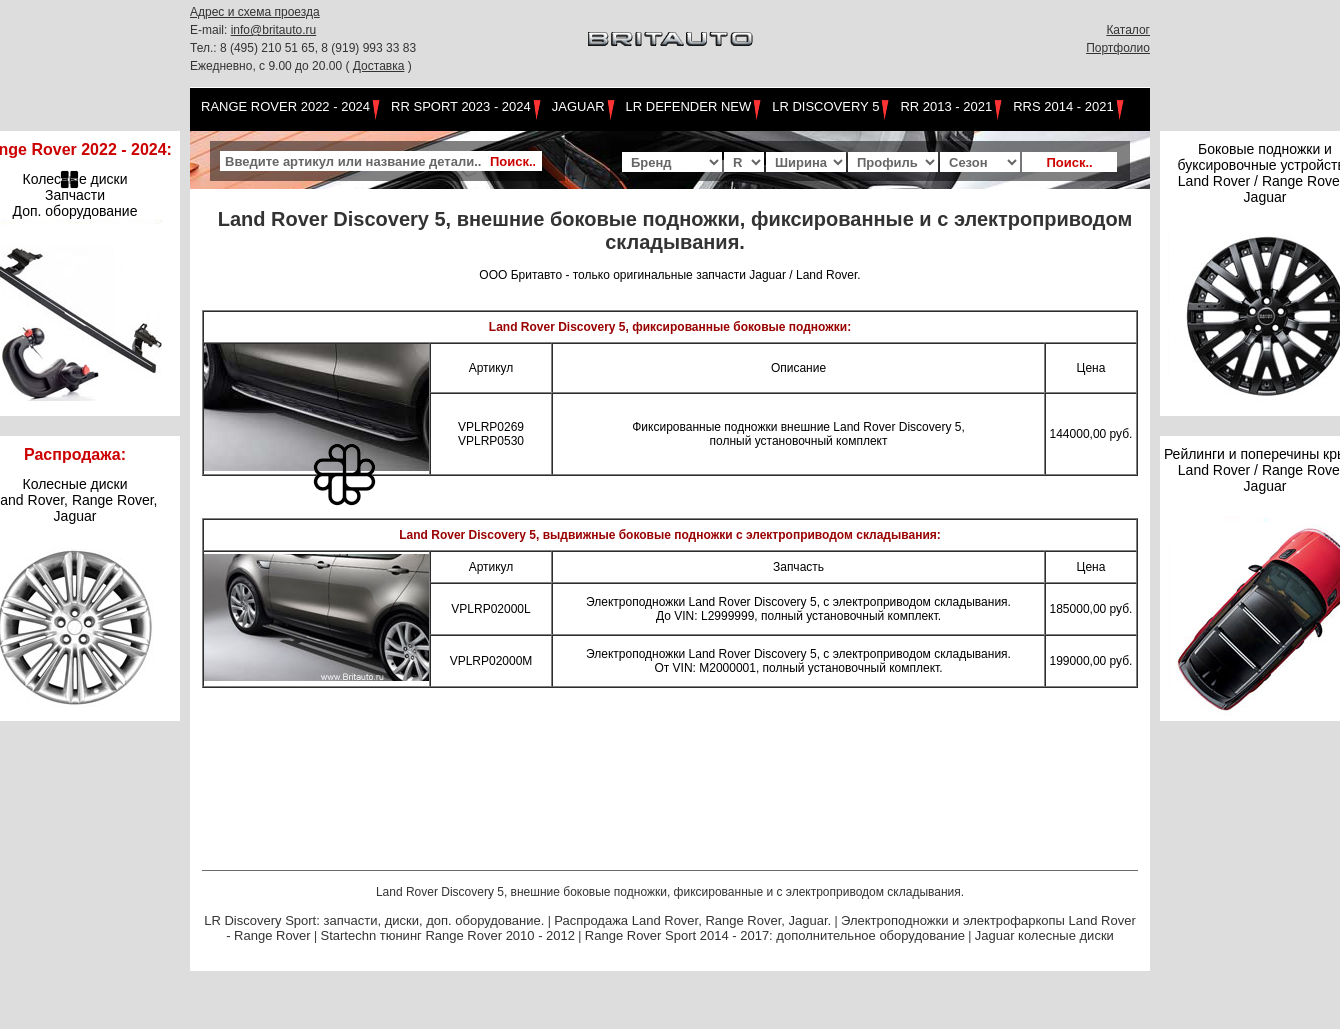 The width and height of the screenshot is (1340, 1029). I want to click on open app grid or launcher, so click(69, 179).